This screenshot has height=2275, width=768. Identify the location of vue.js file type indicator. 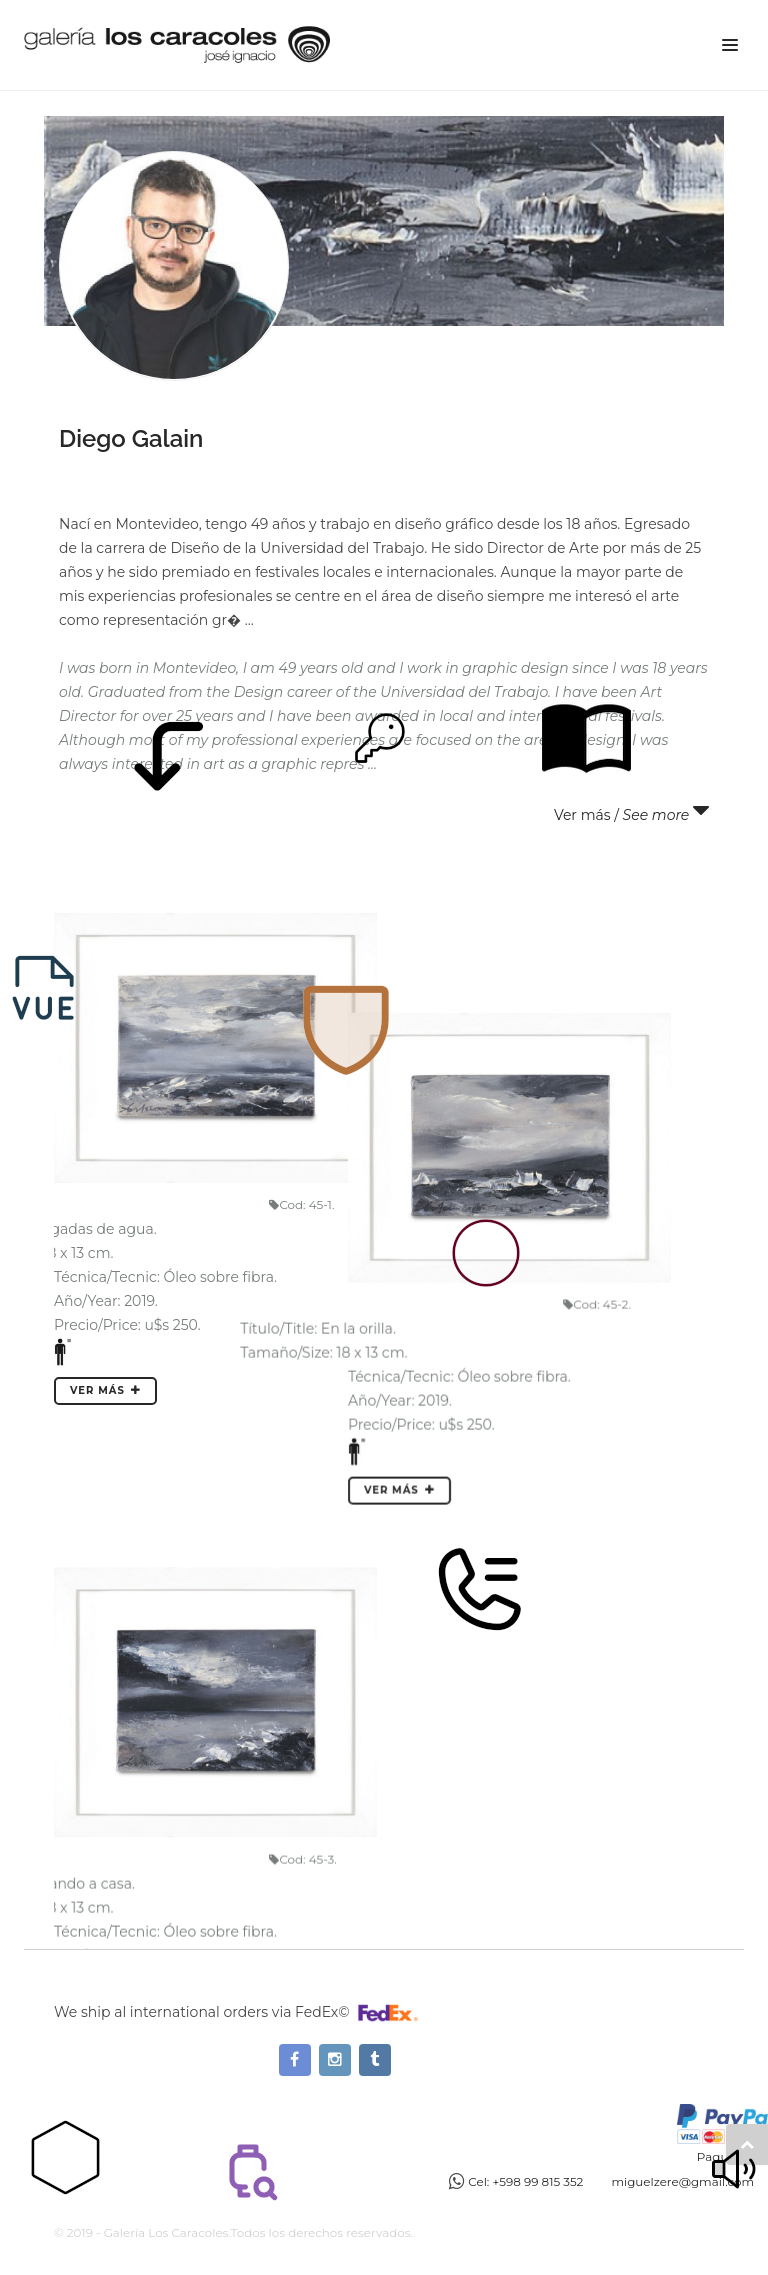
(44, 990).